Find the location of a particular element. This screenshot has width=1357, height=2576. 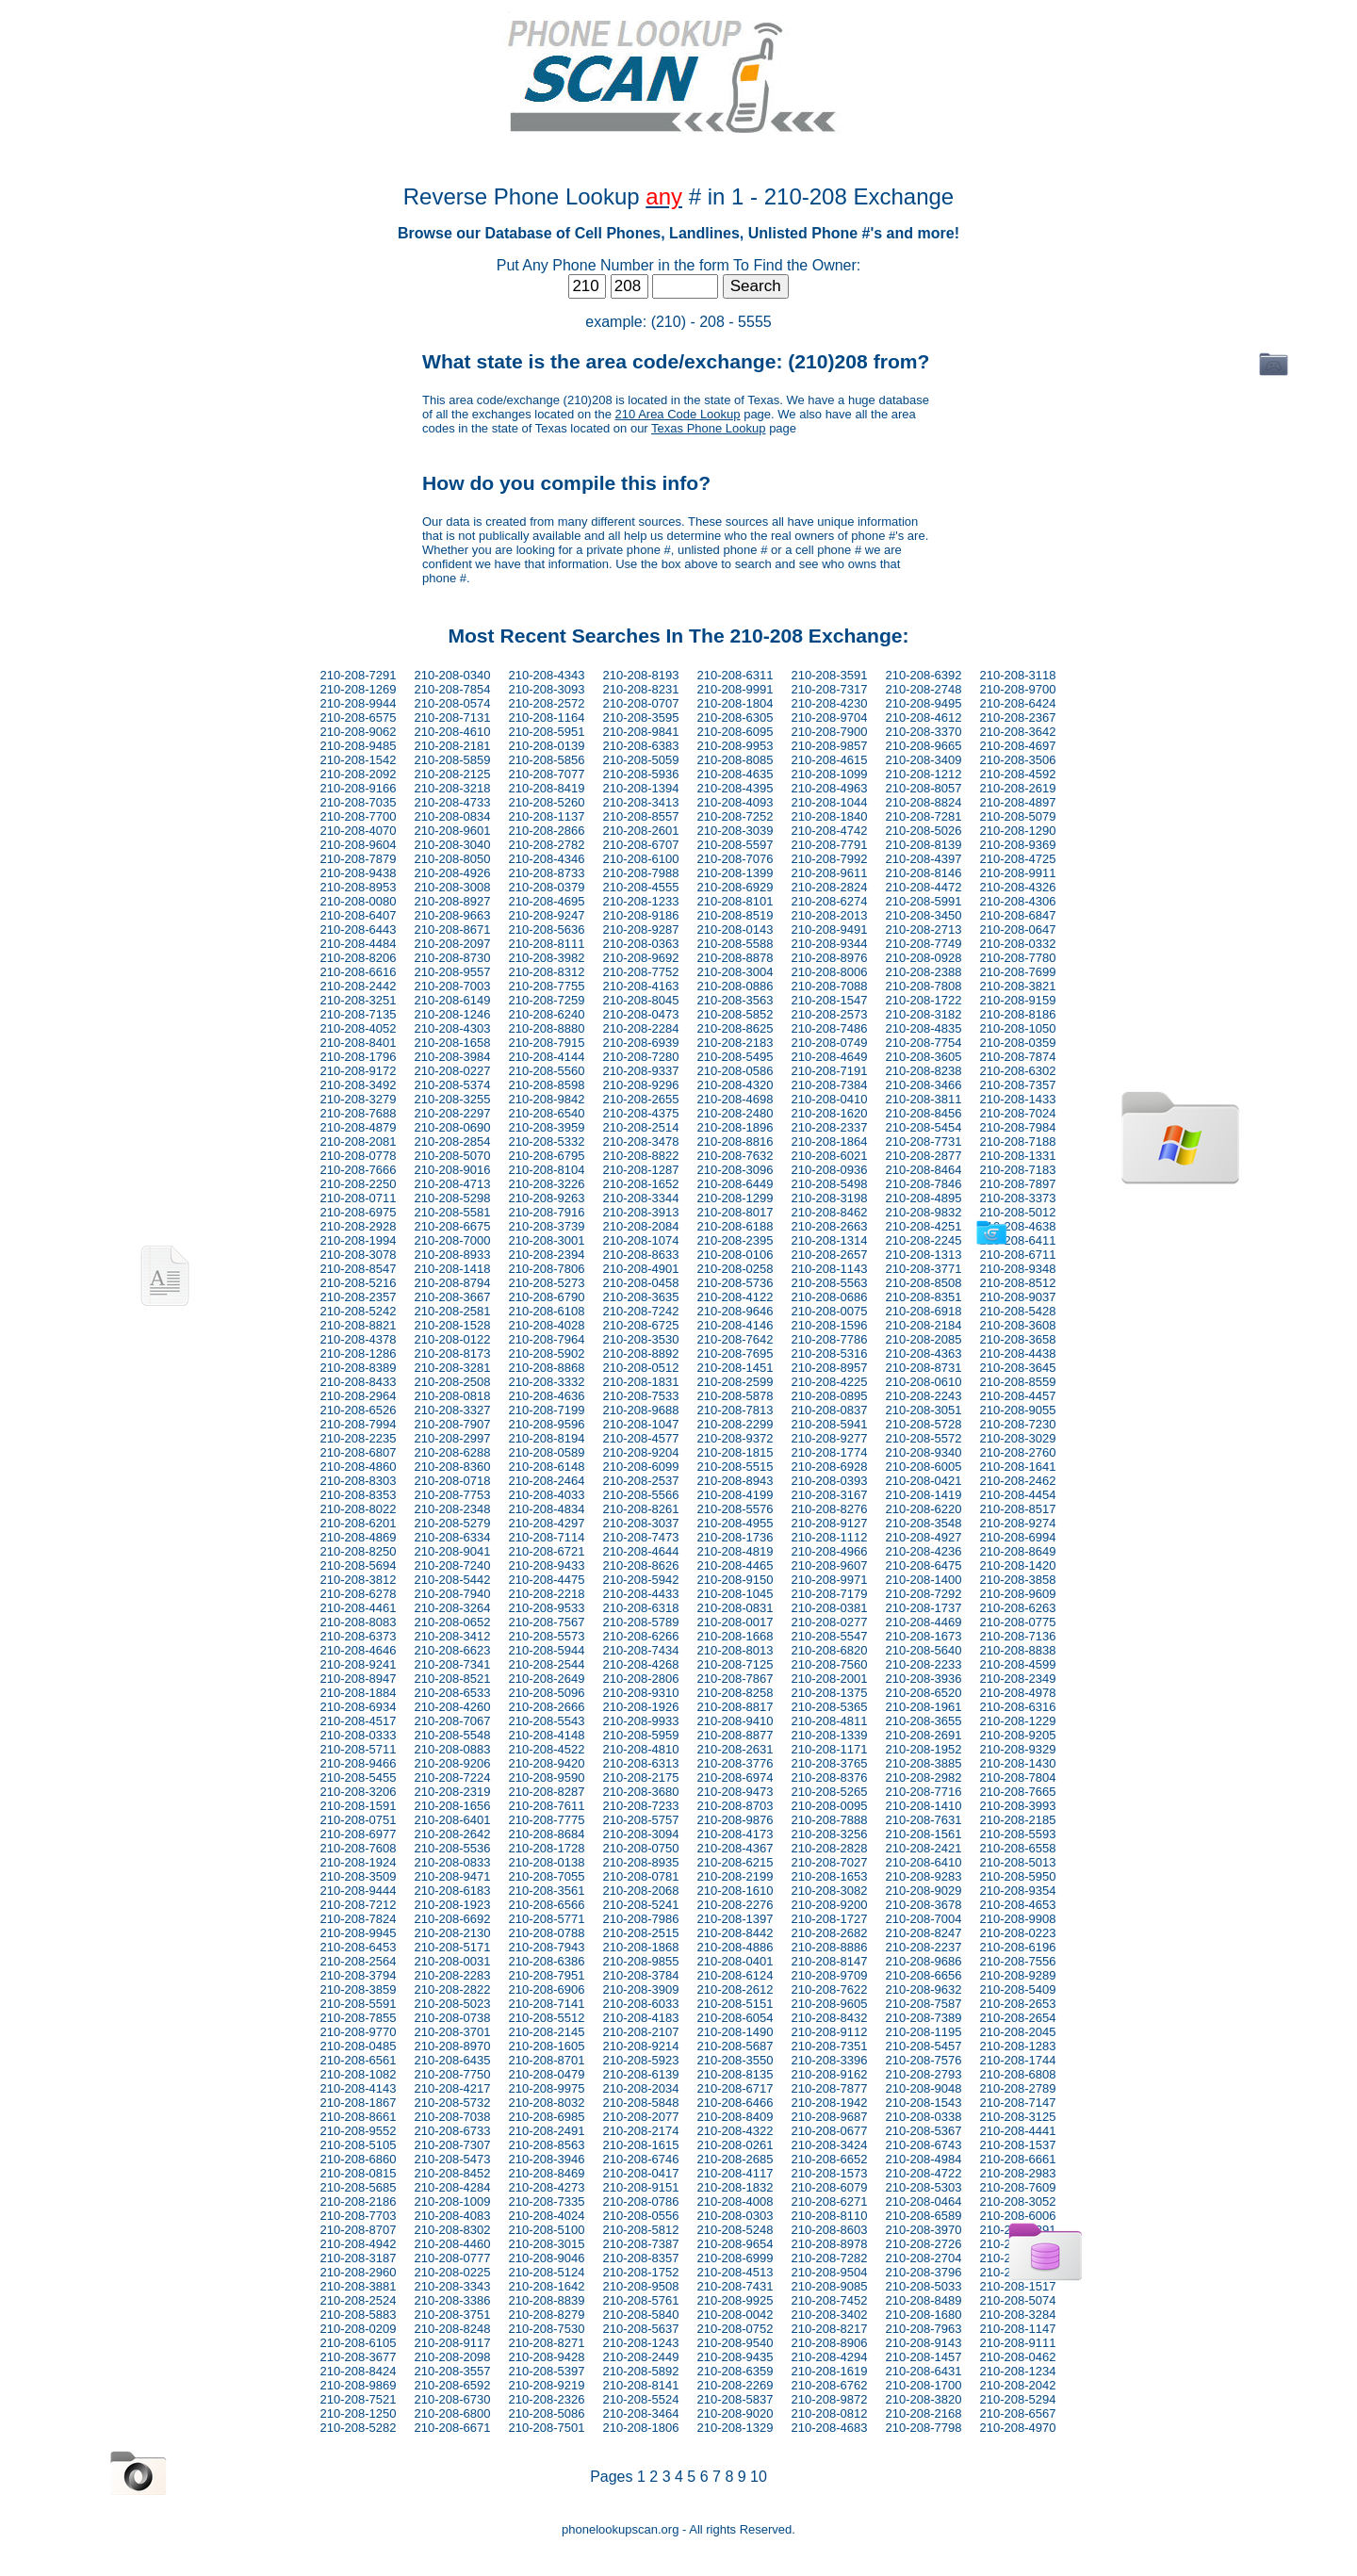

open folder containing JSON configuration files is located at coordinates (138, 2474).